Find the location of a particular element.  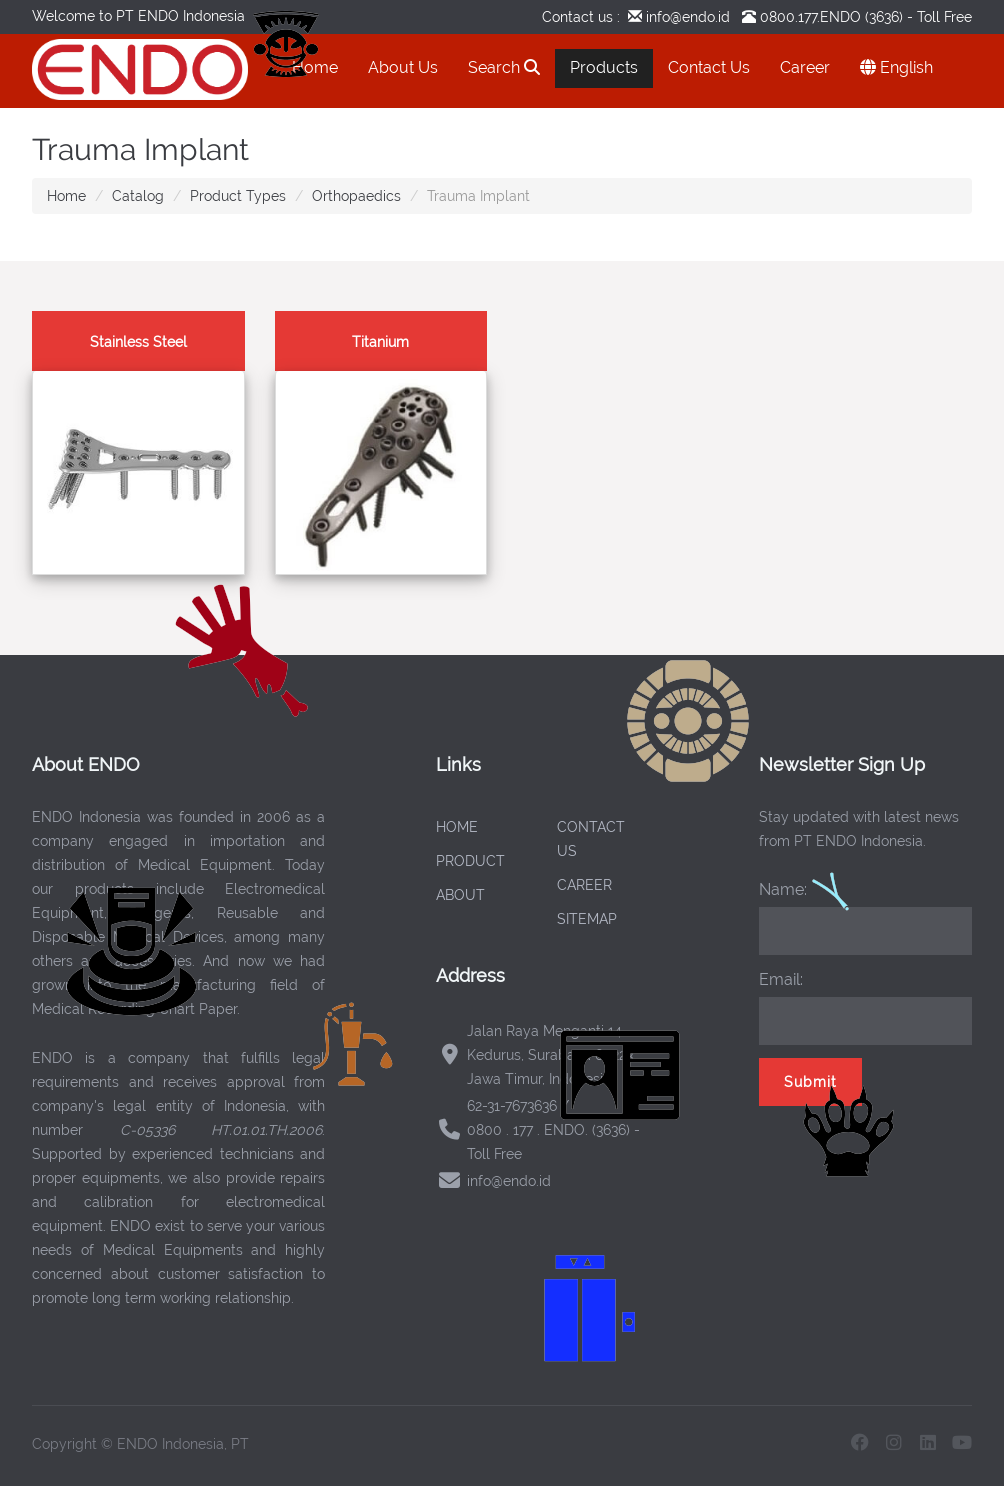

dowsing or divination tool in a game interface is located at coordinates (830, 891).